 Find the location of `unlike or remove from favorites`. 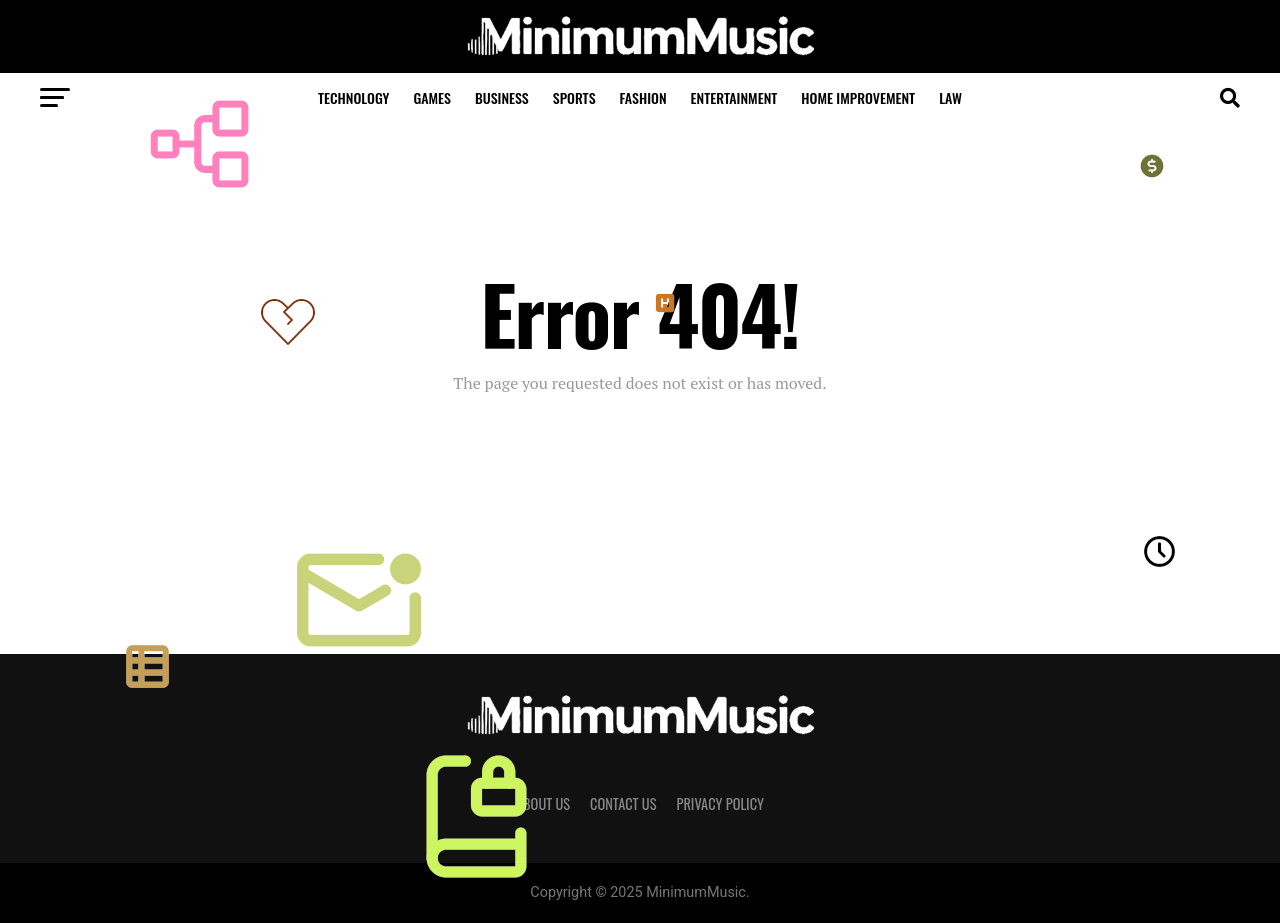

unlike or remove from favorites is located at coordinates (288, 320).